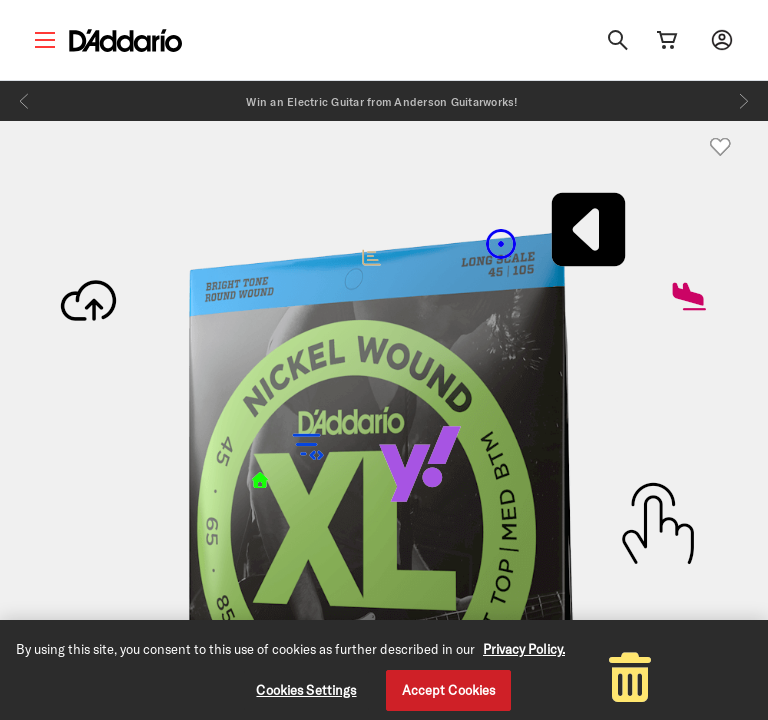 The height and width of the screenshot is (720, 768). I want to click on indicates flight arrival status, so click(687, 296).